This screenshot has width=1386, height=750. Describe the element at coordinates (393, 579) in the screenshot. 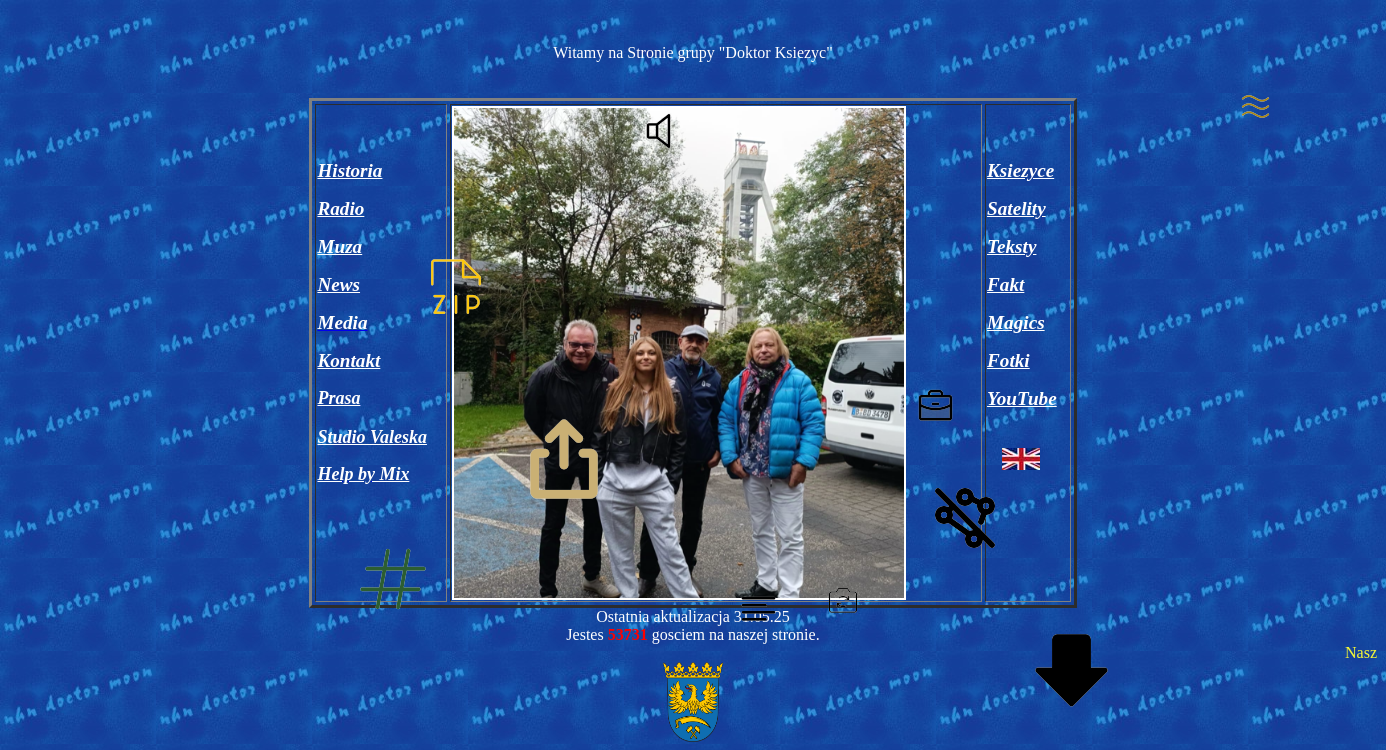

I see `view or browse hashtags` at that location.